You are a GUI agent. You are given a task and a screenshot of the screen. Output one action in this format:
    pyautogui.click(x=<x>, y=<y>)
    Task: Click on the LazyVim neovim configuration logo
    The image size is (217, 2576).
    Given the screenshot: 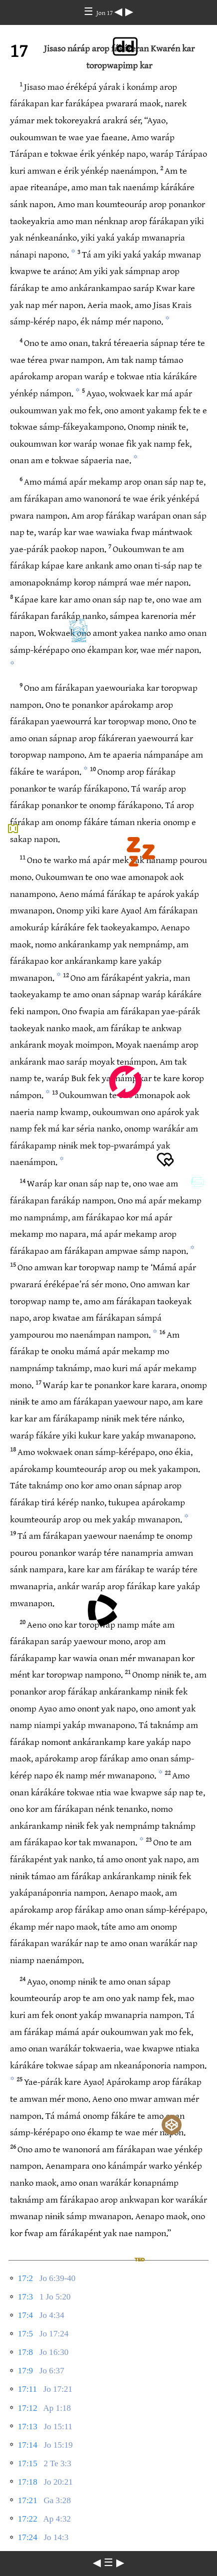 What is the action you would take?
    pyautogui.click(x=141, y=852)
    